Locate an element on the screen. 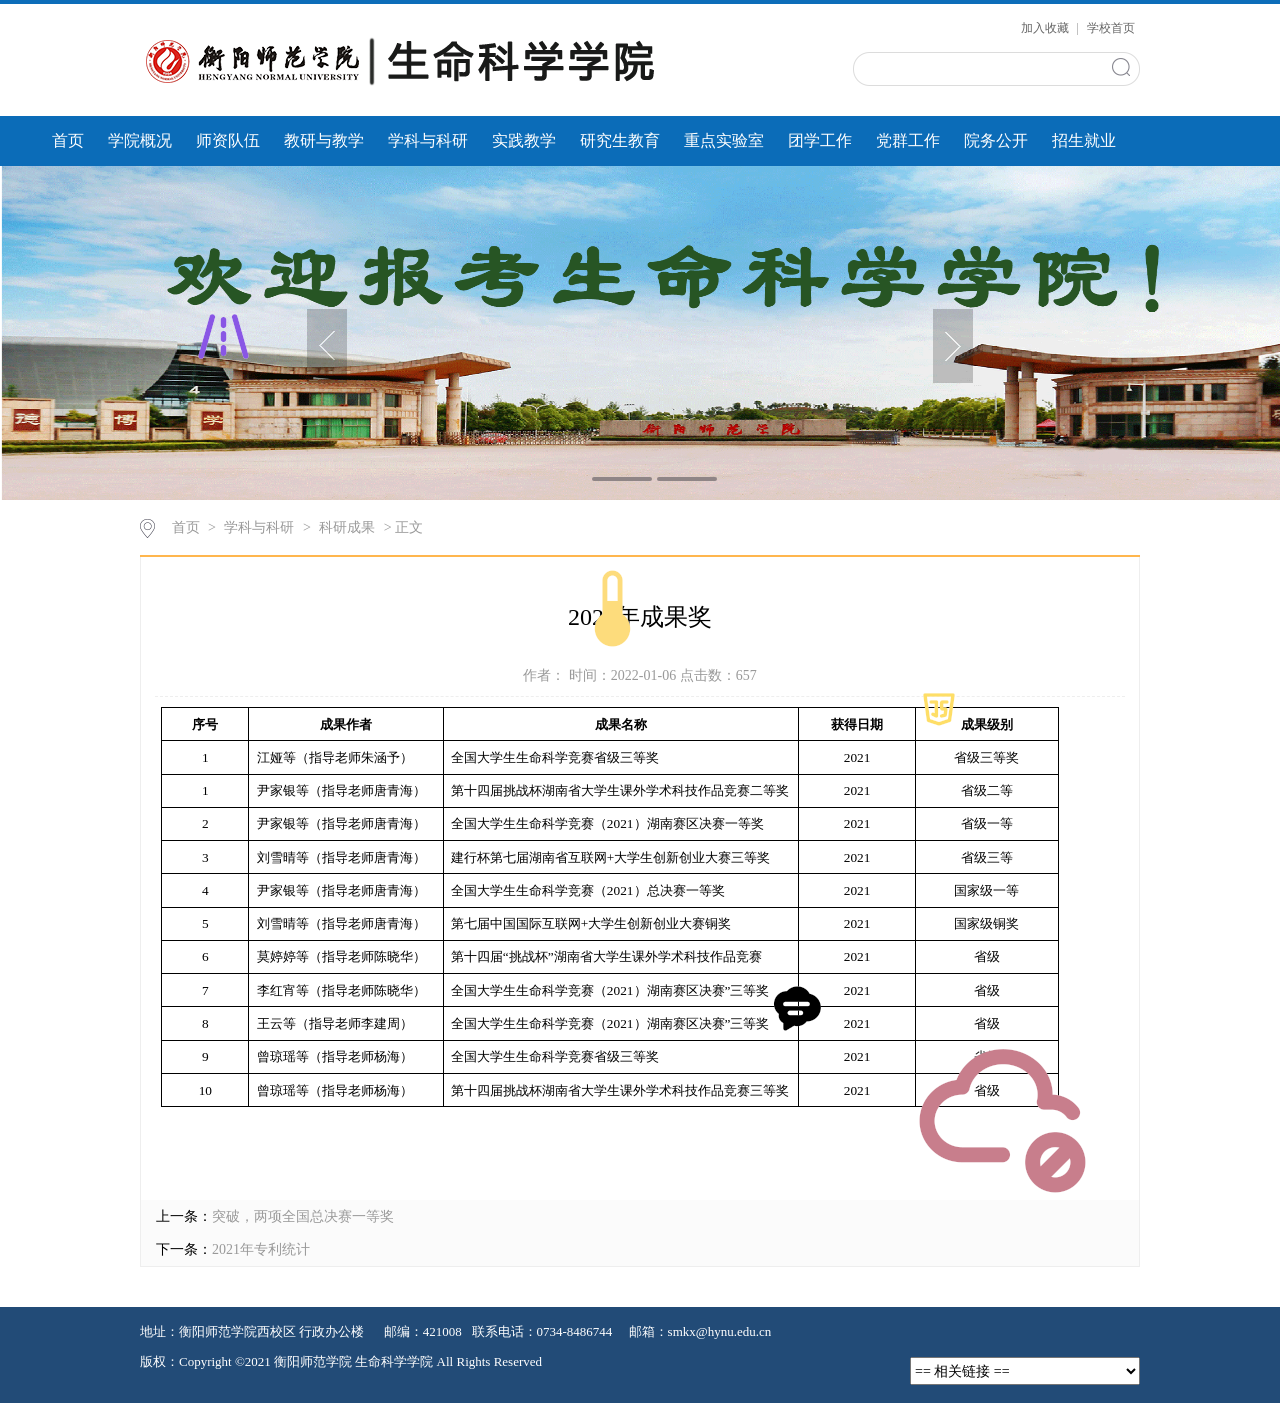 The height and width of the screenshot is (1403, 1280). cancel cloud upload or sync is located at coordinates (1002, 1109).